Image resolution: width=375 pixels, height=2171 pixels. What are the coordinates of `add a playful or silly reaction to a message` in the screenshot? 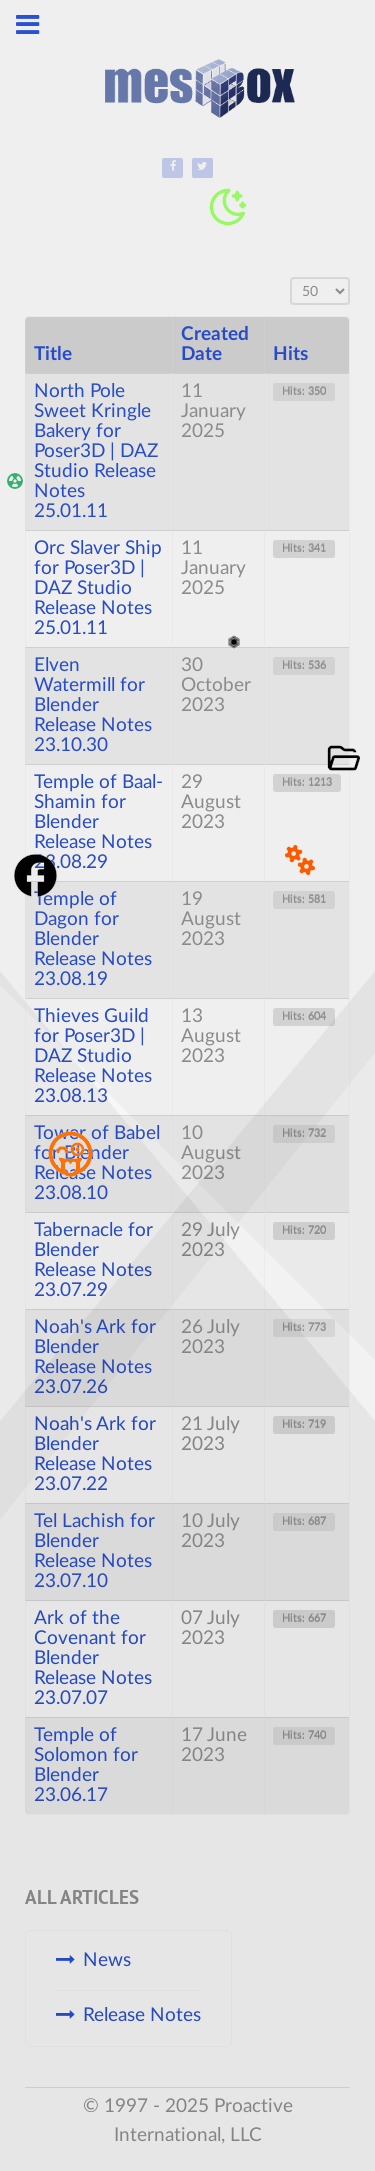 It's located at (70, 1153).